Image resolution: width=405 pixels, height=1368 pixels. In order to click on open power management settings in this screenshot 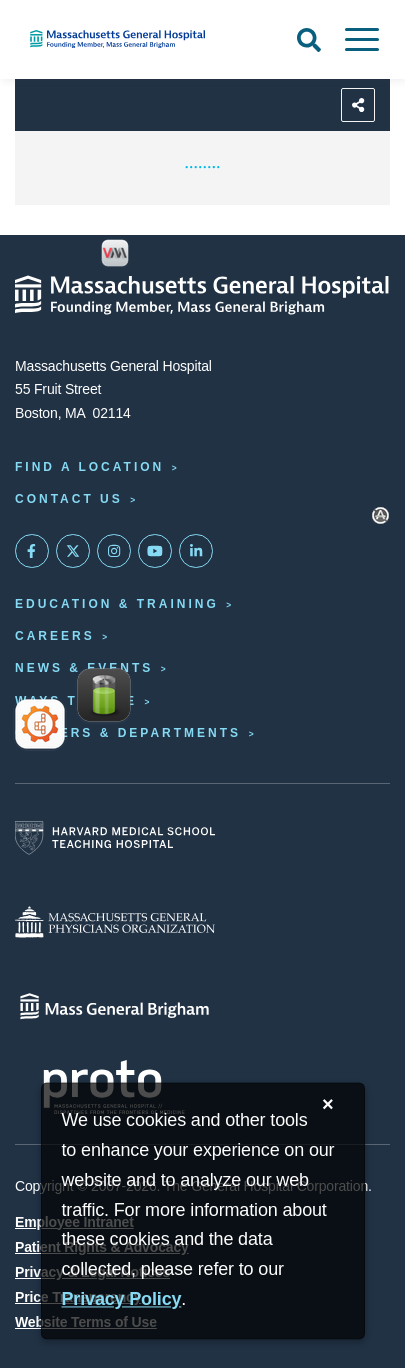, I will do `click(104, 695)`.